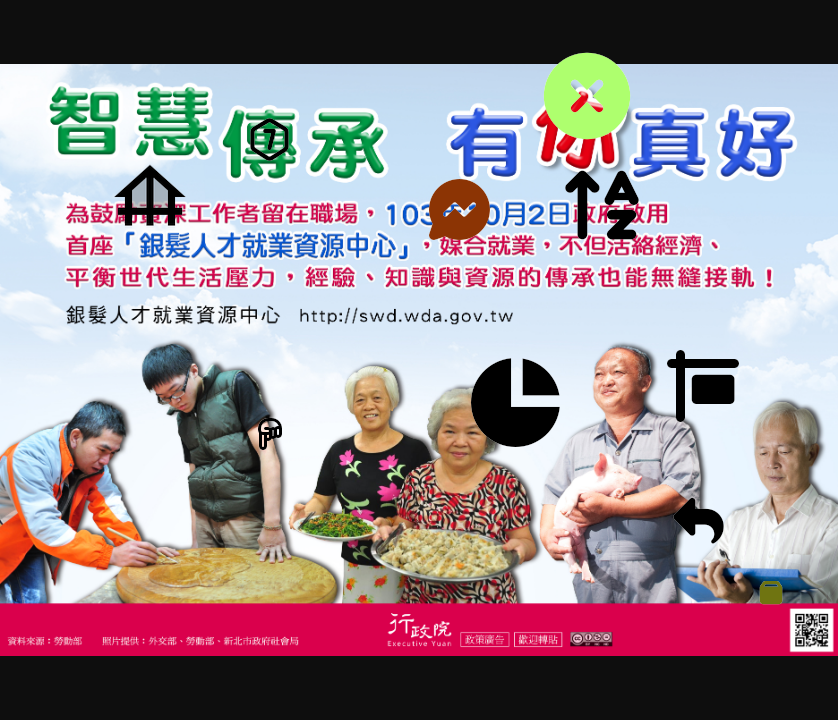 This screenshot has width=838, height=720. I want to click on close or dismiss a dialog, so click(587, 96).